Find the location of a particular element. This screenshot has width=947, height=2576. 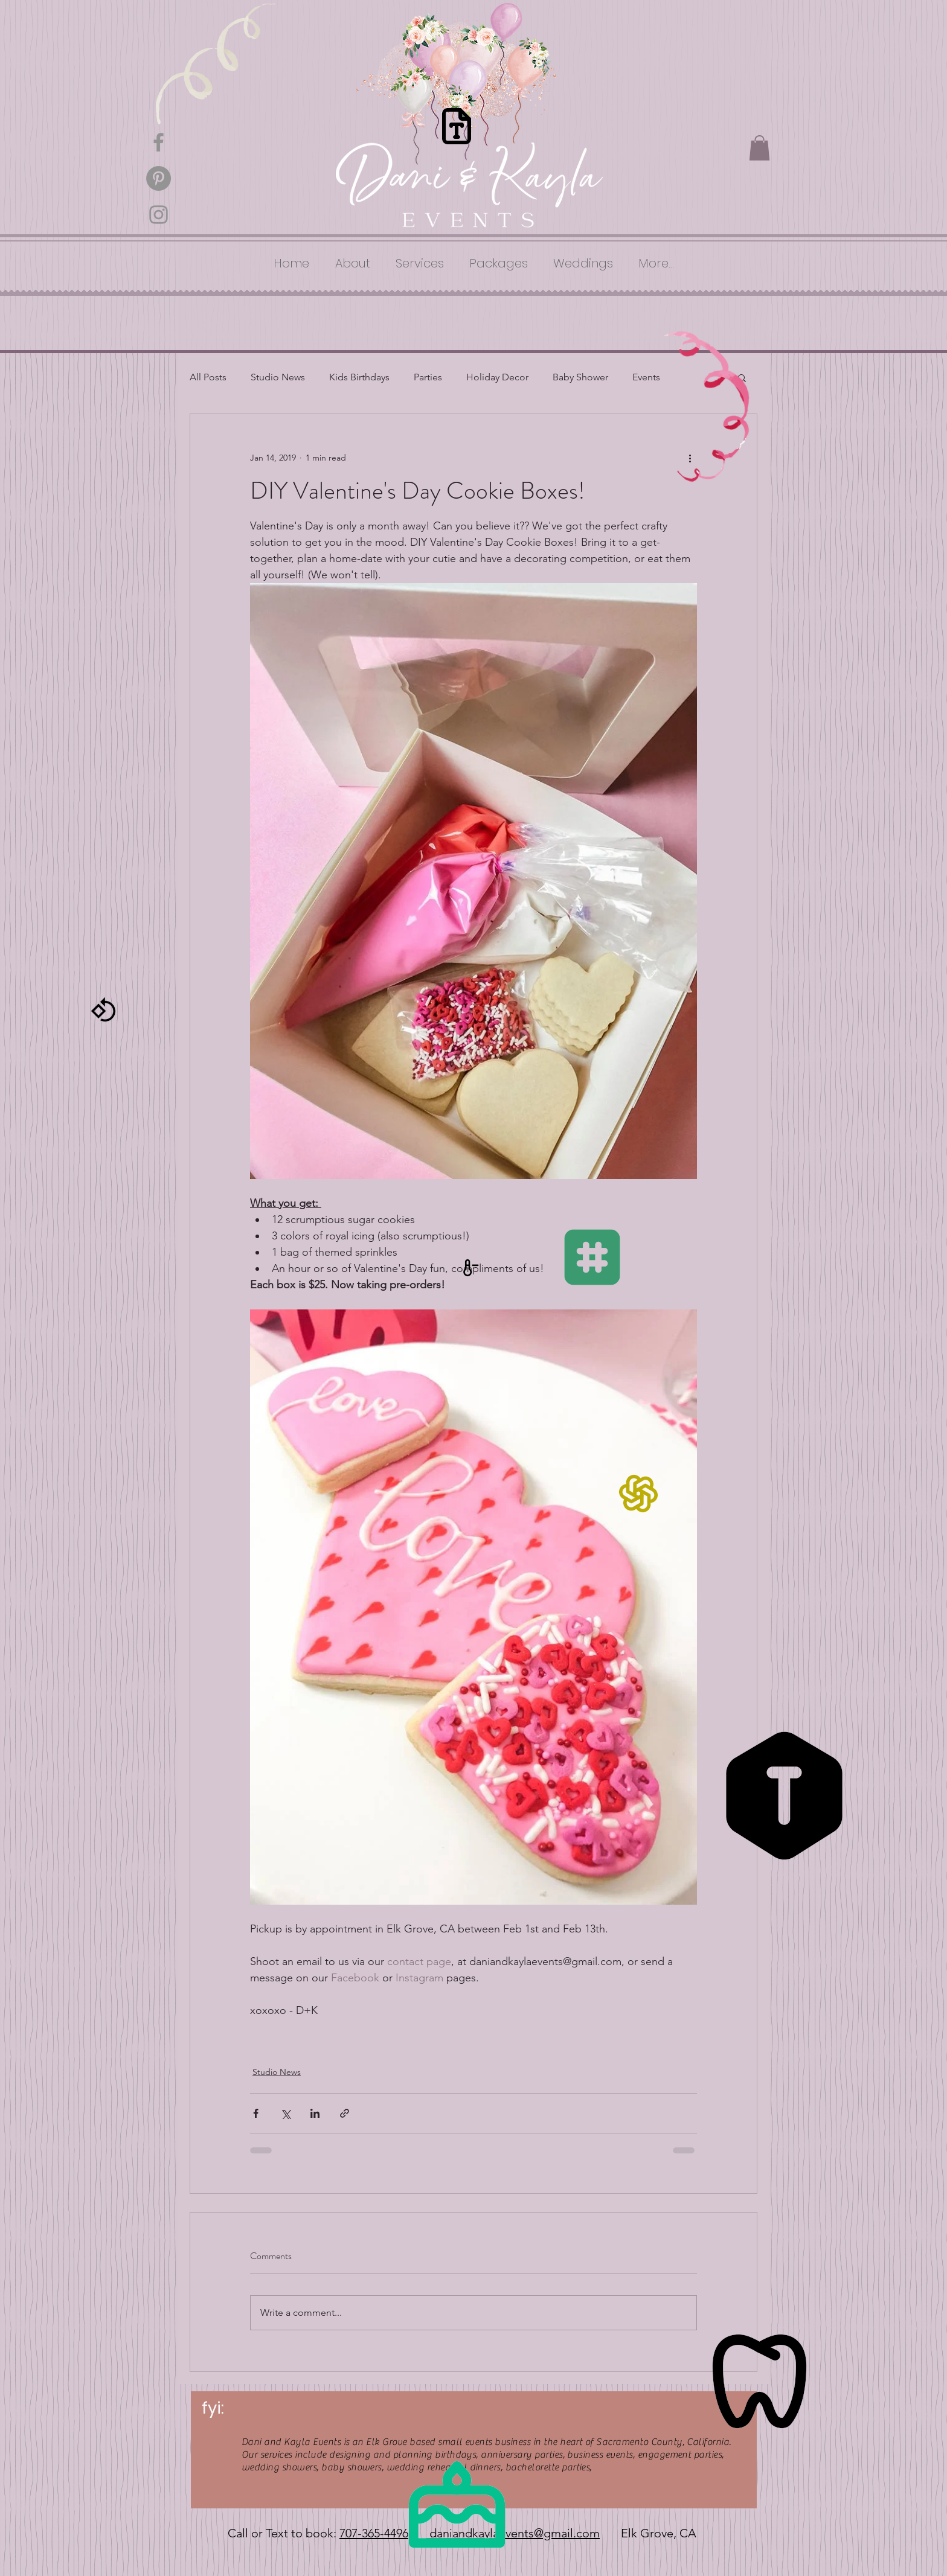

rotate image 90 degrees counterclockwise is located at coordinates (104, 1010).